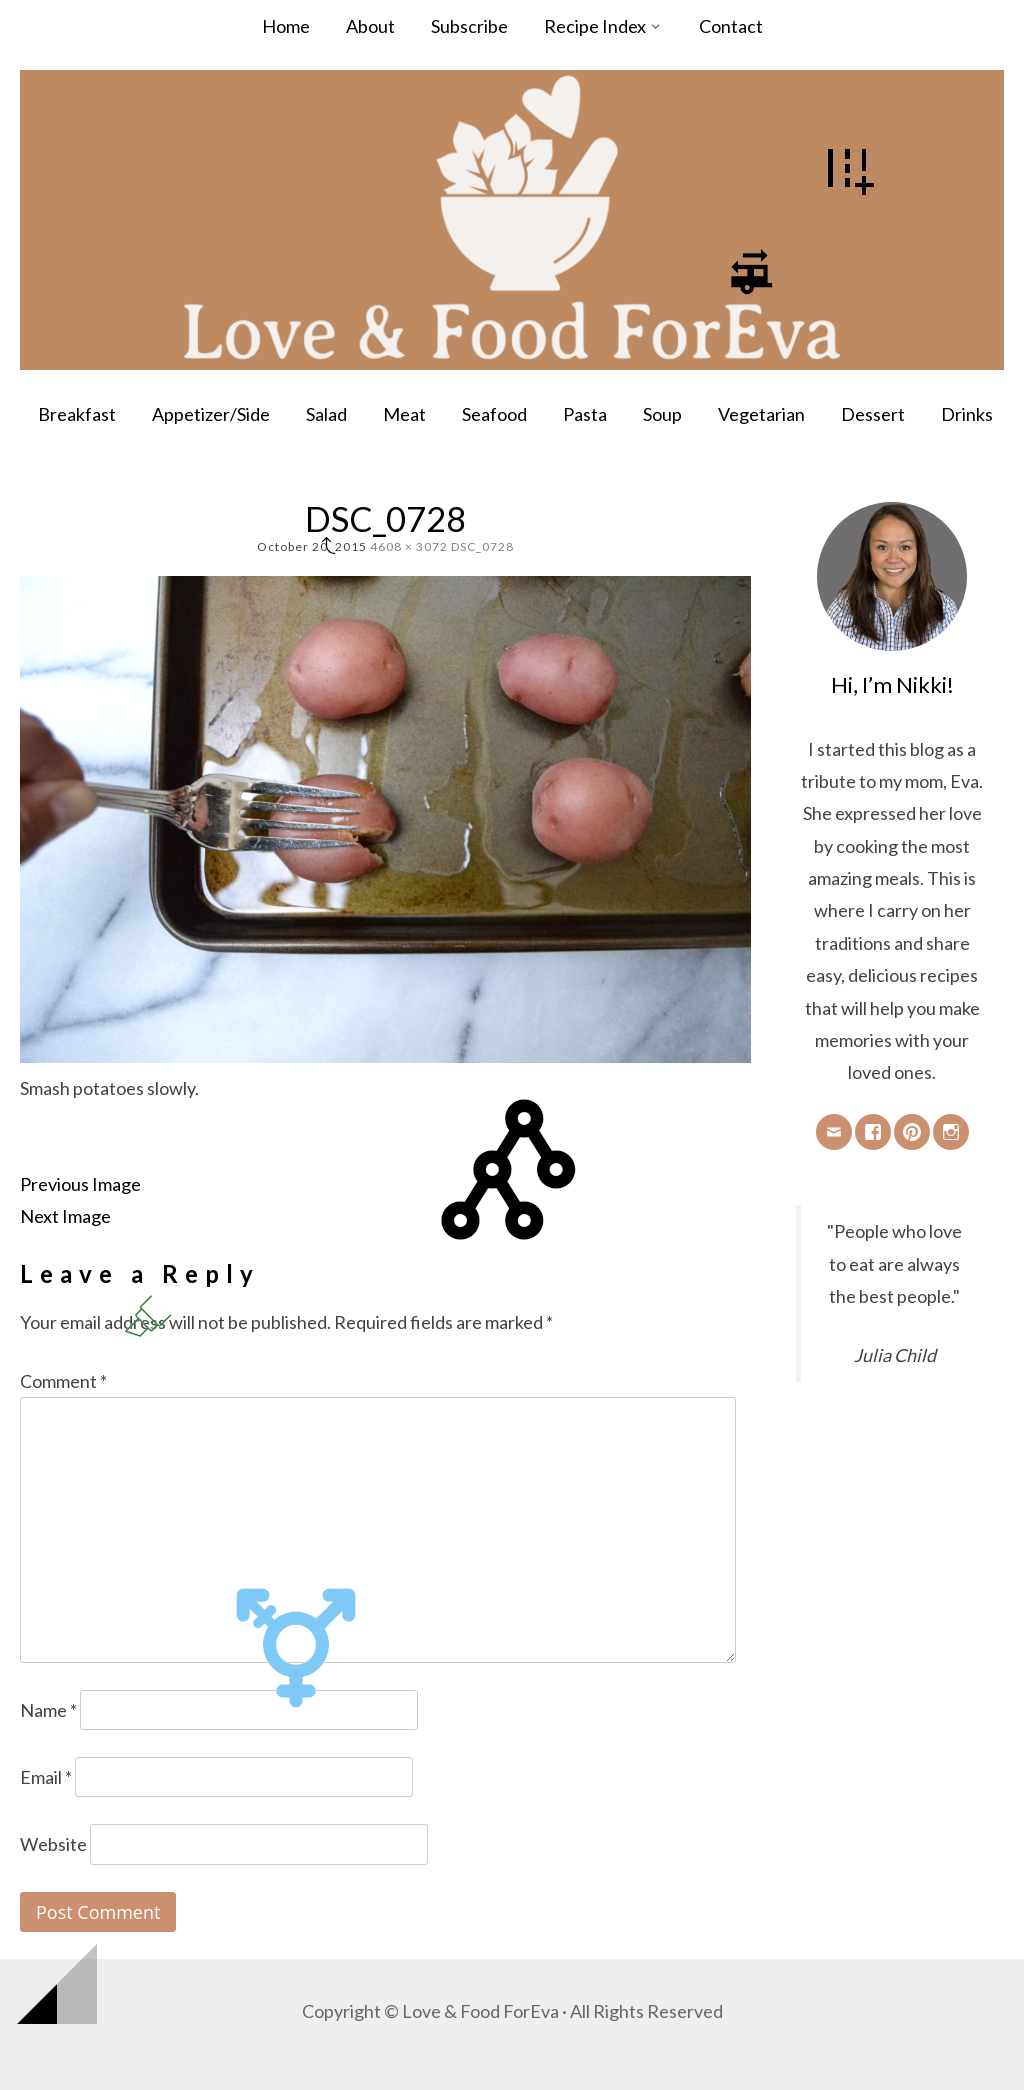  Describe the element at coordinates (57, 1984) in the screenshot. I see `indicates weak cellular signal strength` at that location.